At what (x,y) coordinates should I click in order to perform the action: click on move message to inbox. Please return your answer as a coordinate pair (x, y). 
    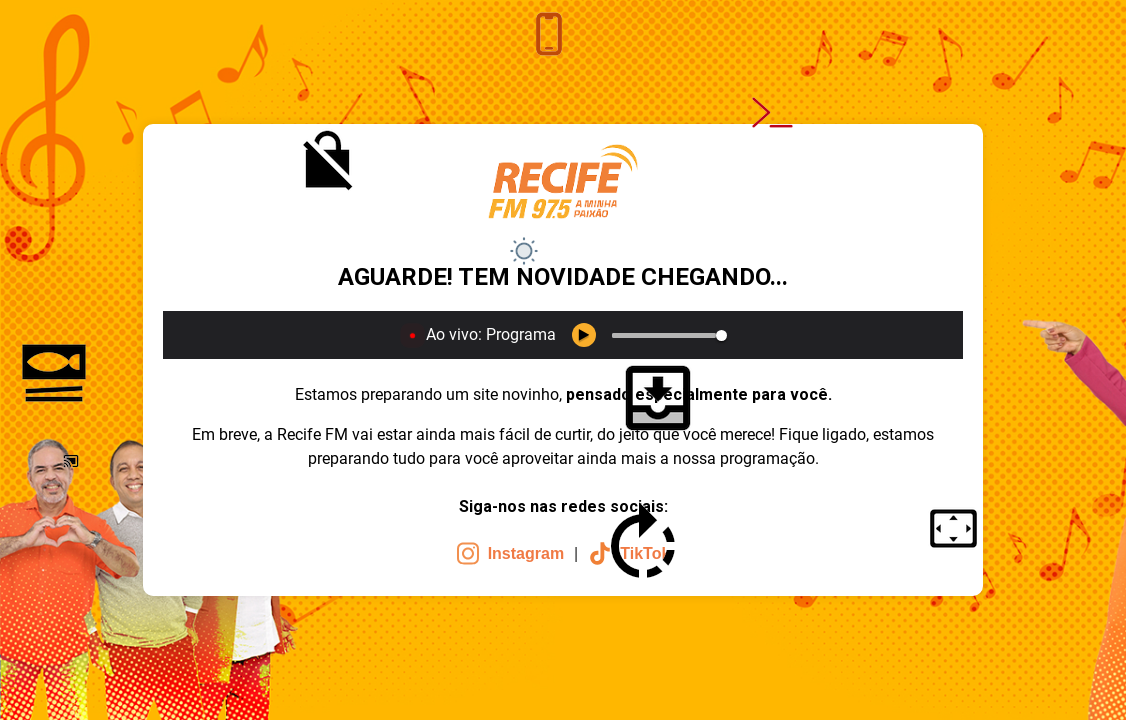
    Looking at the image, I should click on (658, 398).